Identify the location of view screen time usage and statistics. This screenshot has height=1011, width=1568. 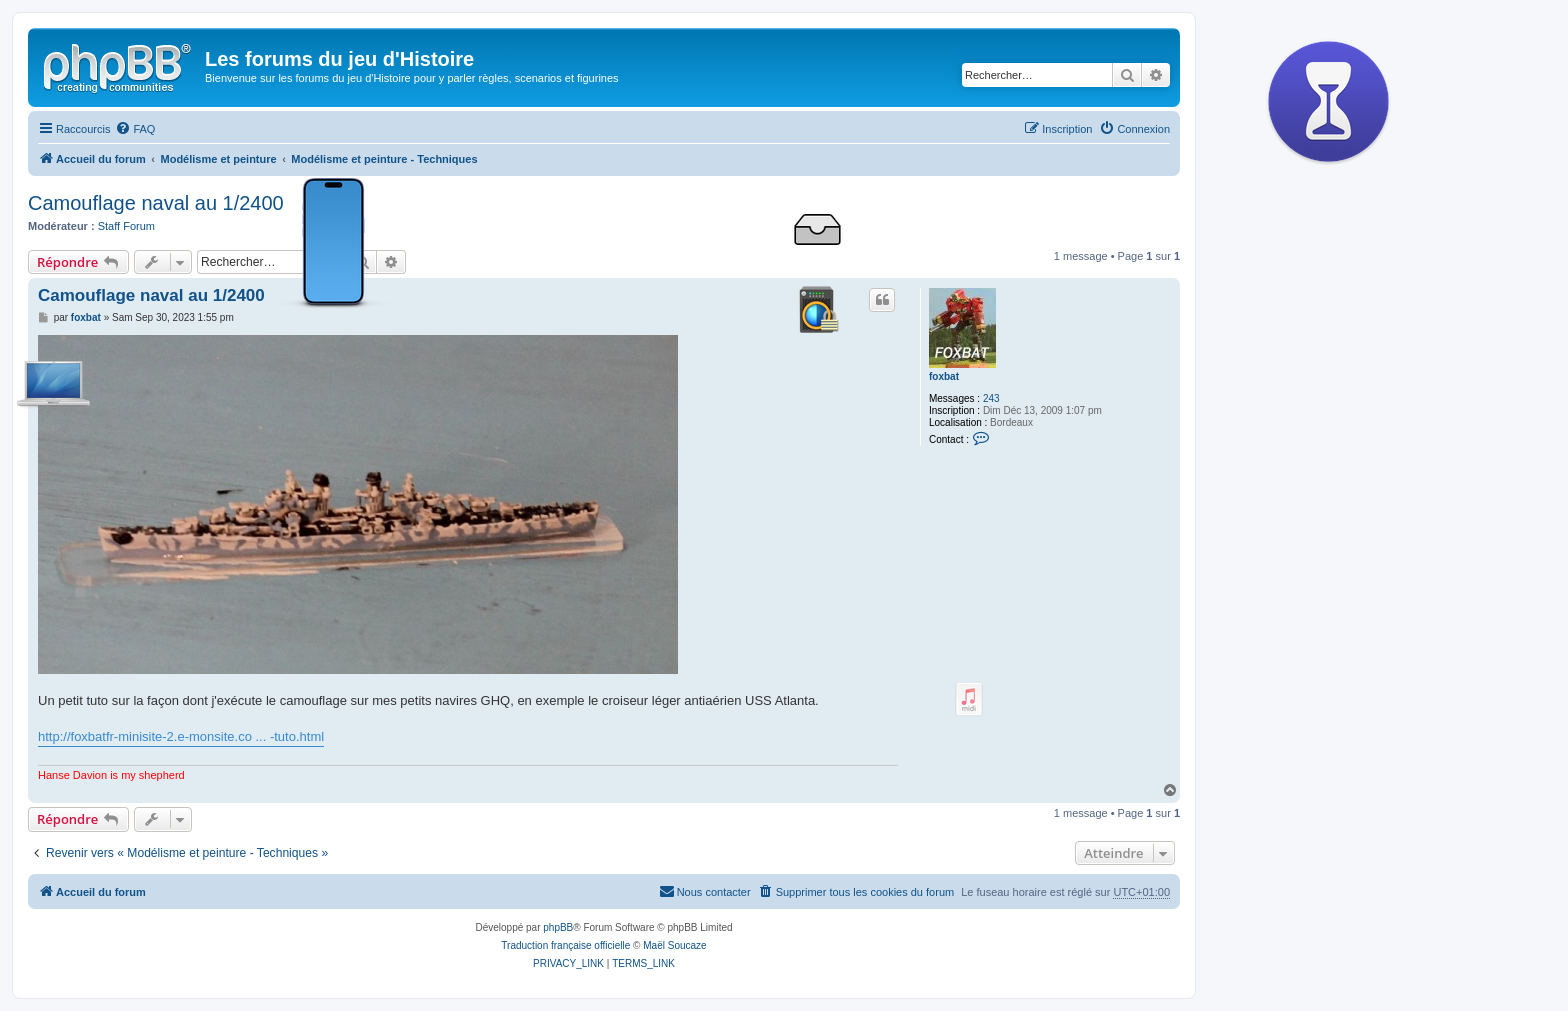
(1328, 101).